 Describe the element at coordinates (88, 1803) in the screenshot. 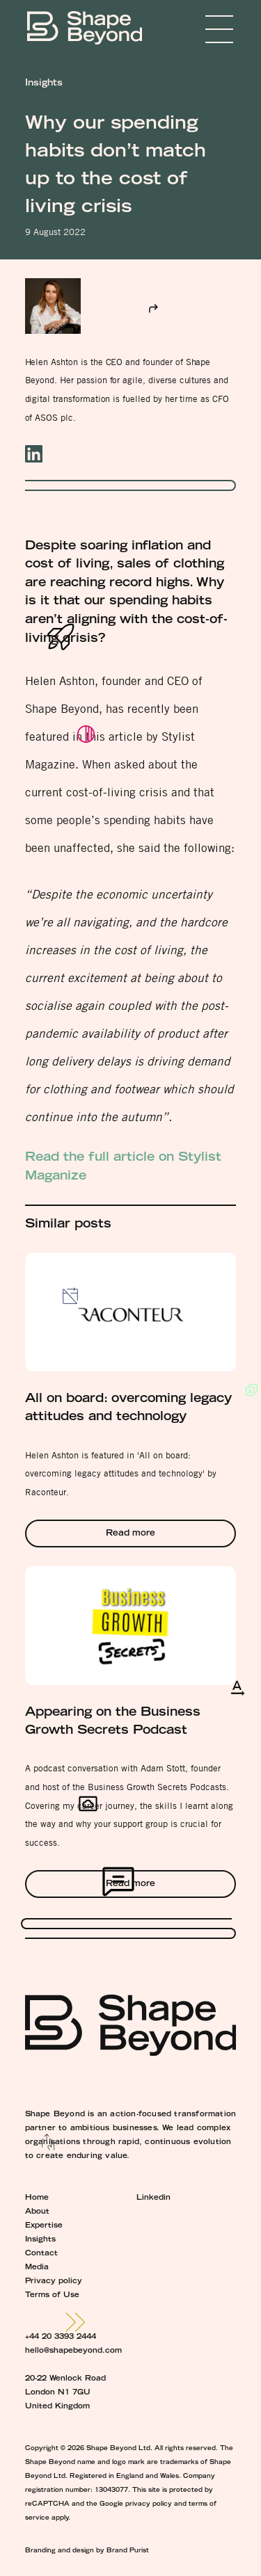

I see `access daydream or screensaver settings` at that location.